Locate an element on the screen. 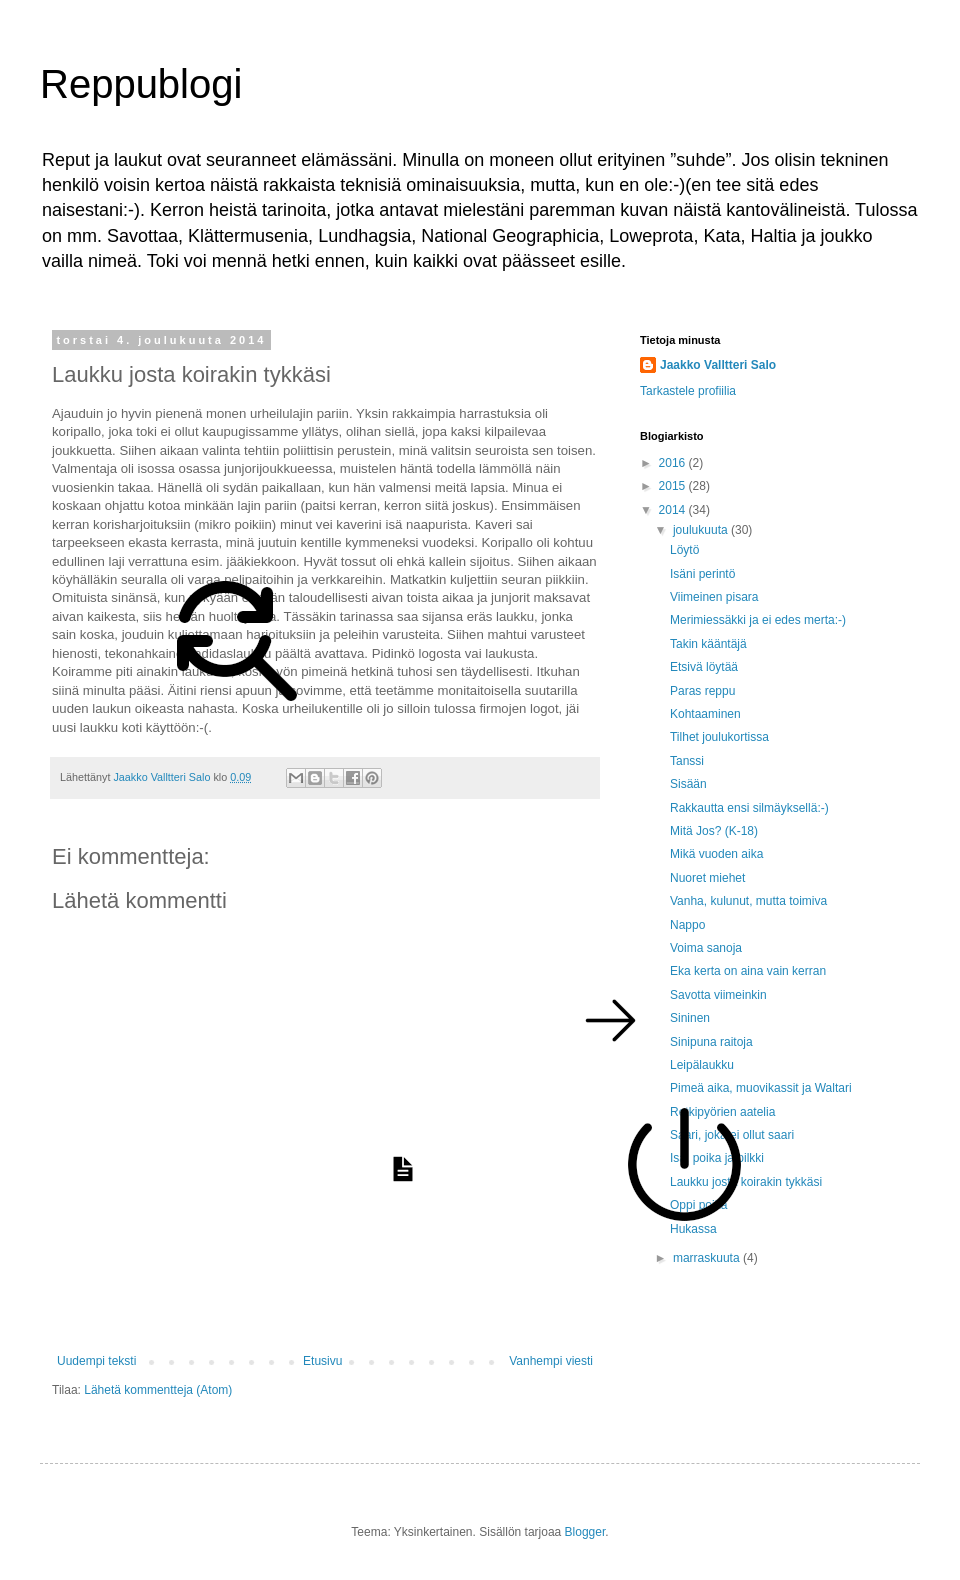 This screenshot has width=960, height=1580. view document details is located at coordinates (403, 1169).